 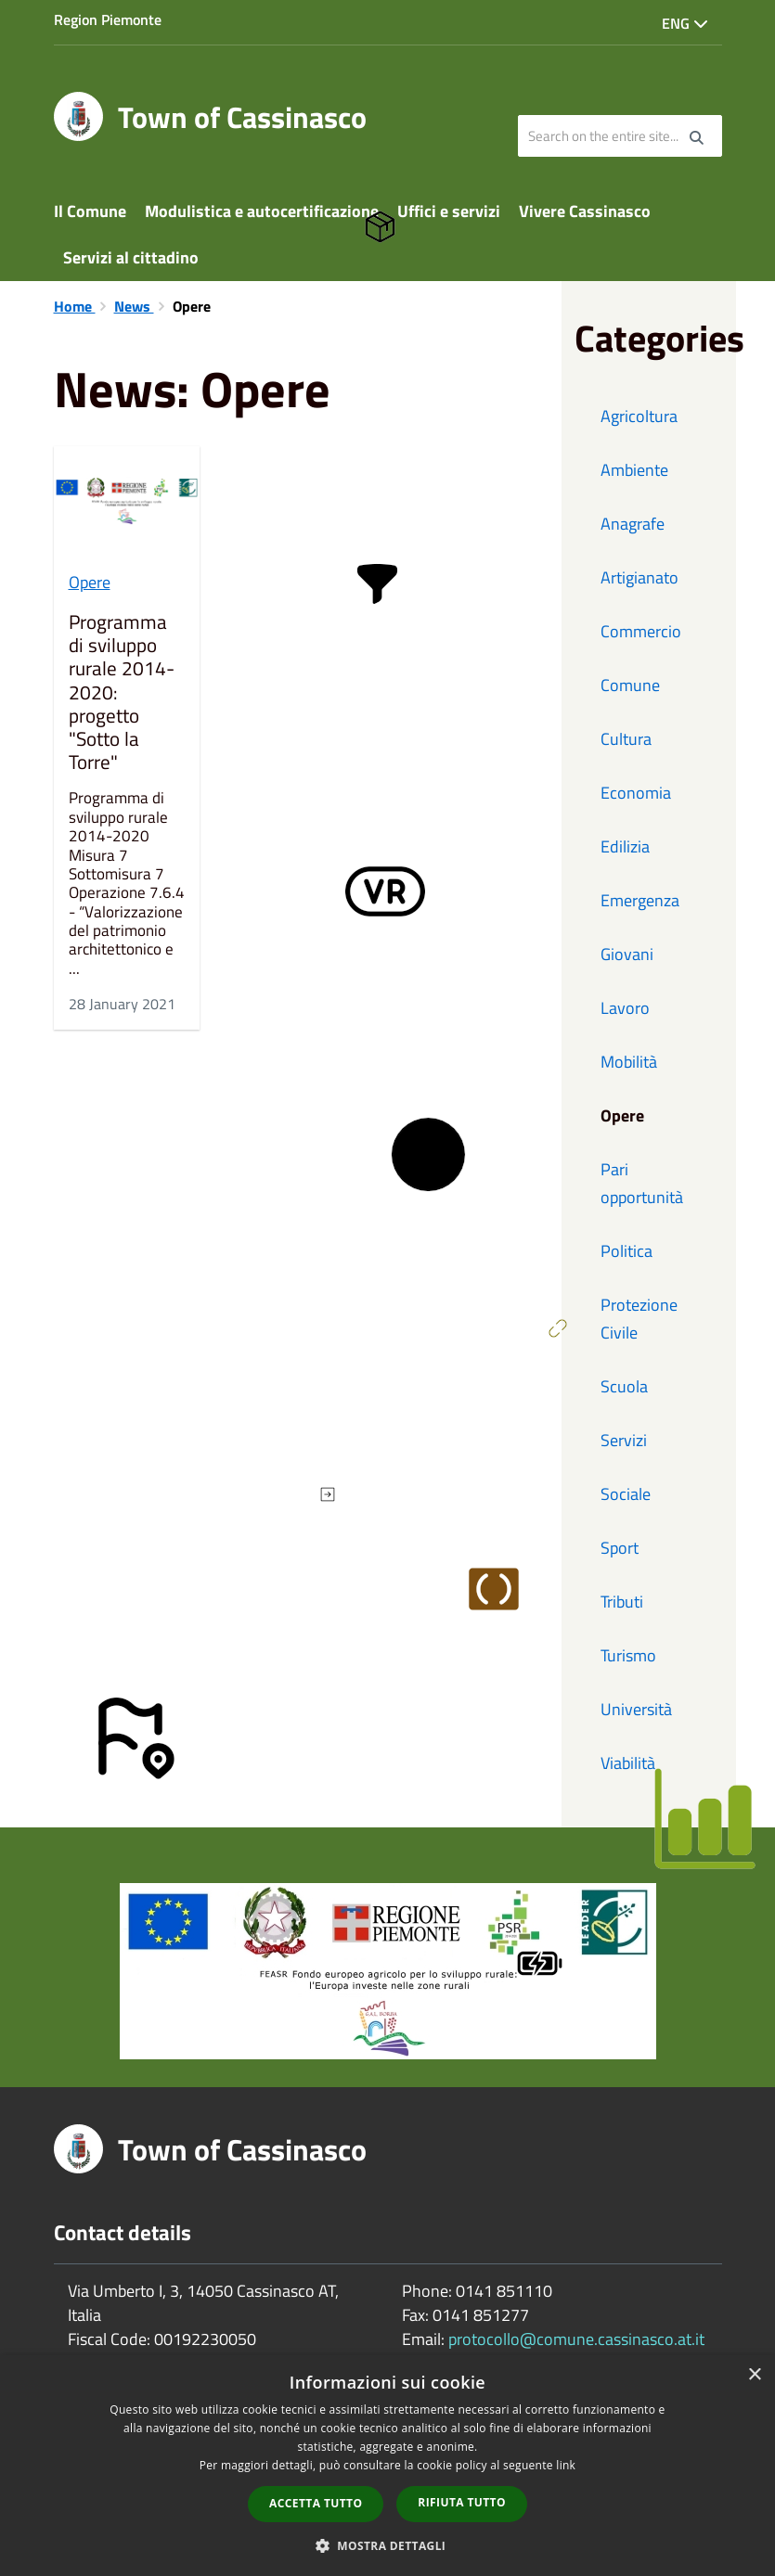 What do you see at coordinates (380, 226) in the screenshot?
I see `view order or shipment details` at bounding box center [380, 226].